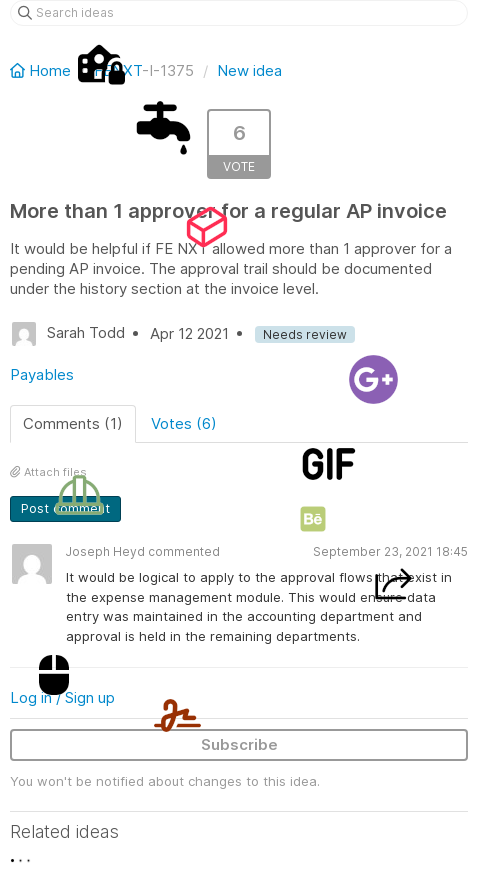  Describe the element at coordinates (177, 715) in the screenshot. I see `add your signature to a document` at that location.